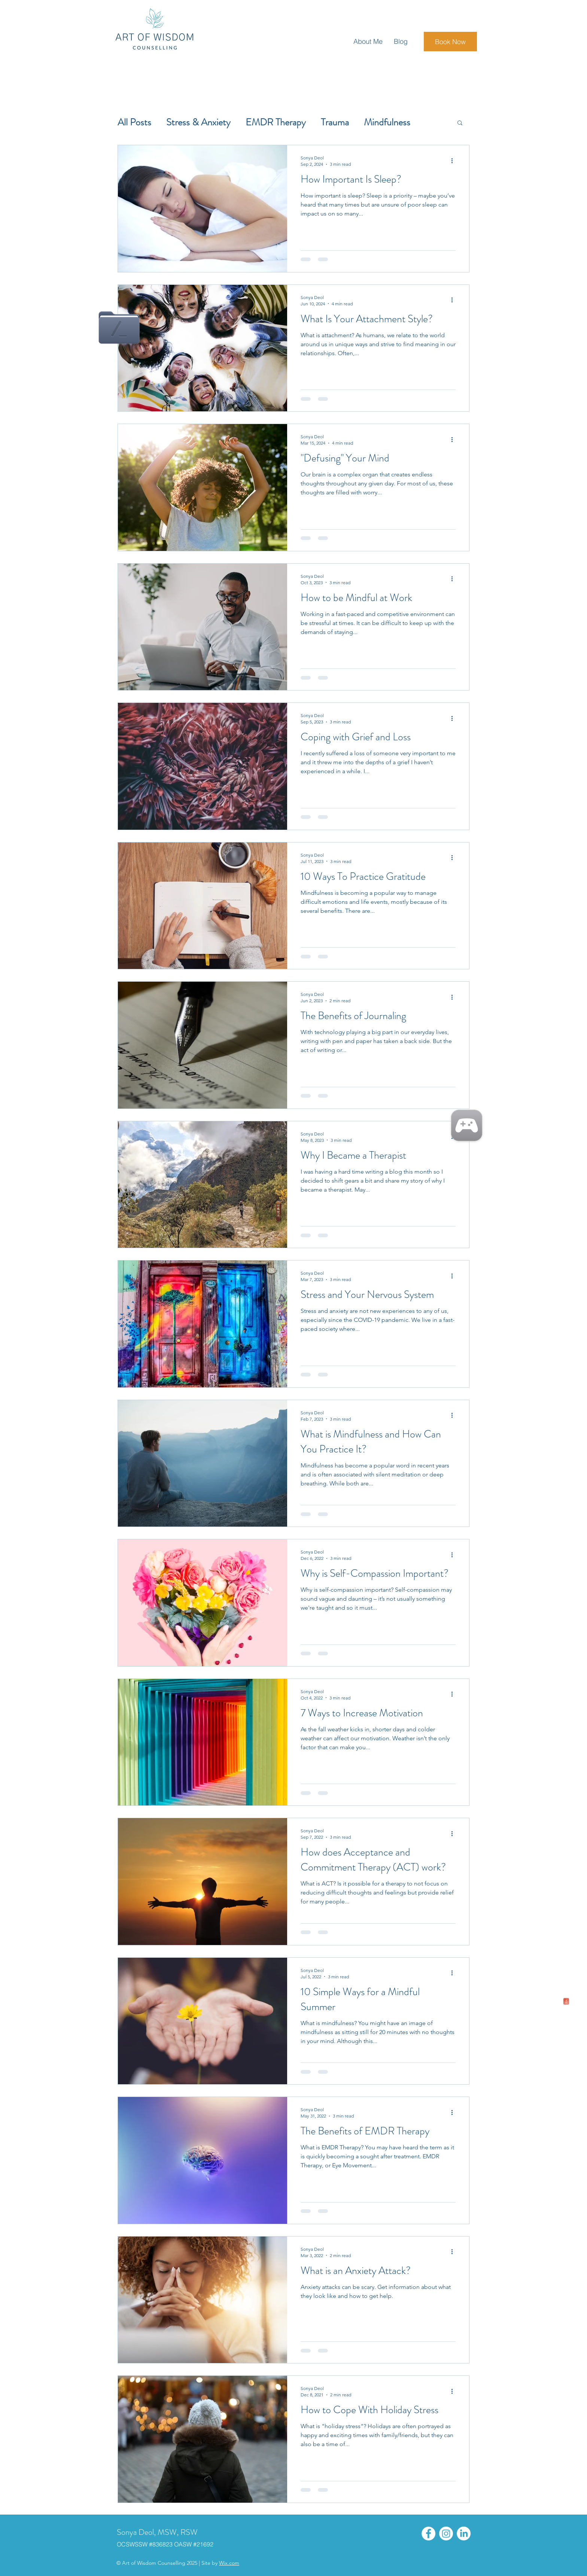 The image size is (587, 2576). I want to click on access gaming preferences and settings, so click(466, 1126).